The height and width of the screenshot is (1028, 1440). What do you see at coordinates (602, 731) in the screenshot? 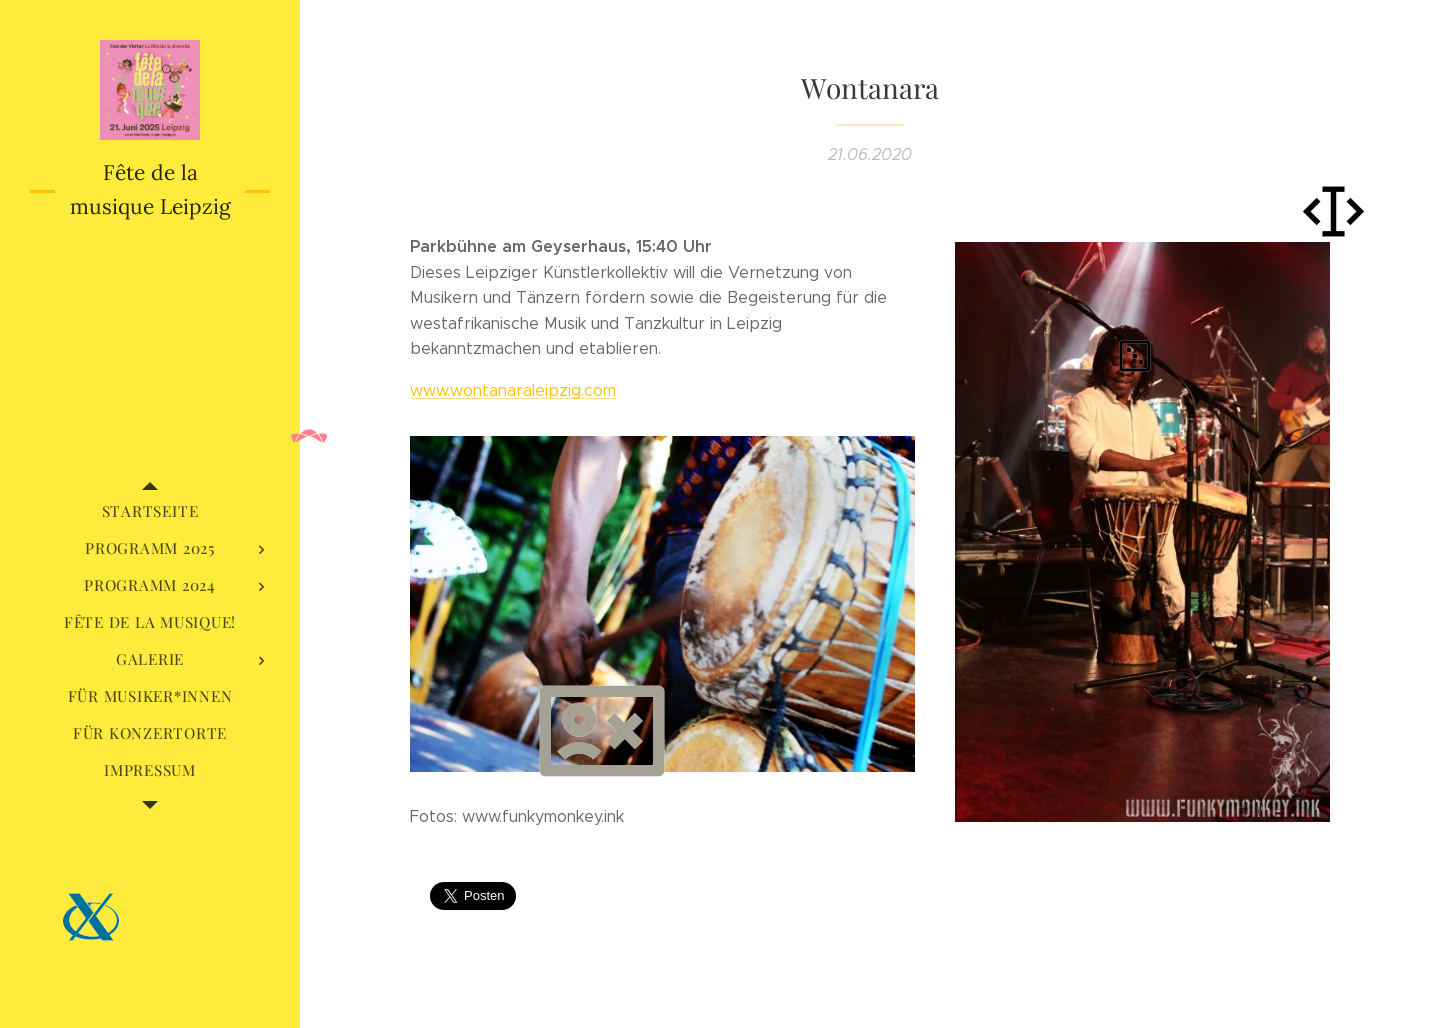
I see `expired pass or credential` at bounding box center [602, 731].